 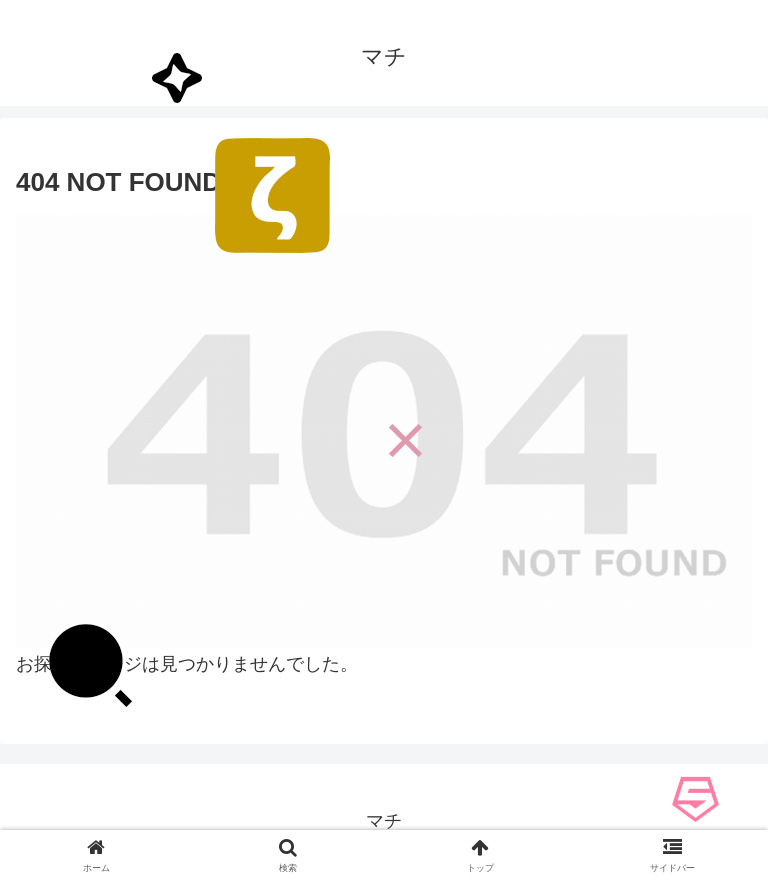 I want to click on open zettlr markdown editor, so click(x=272, y=195).